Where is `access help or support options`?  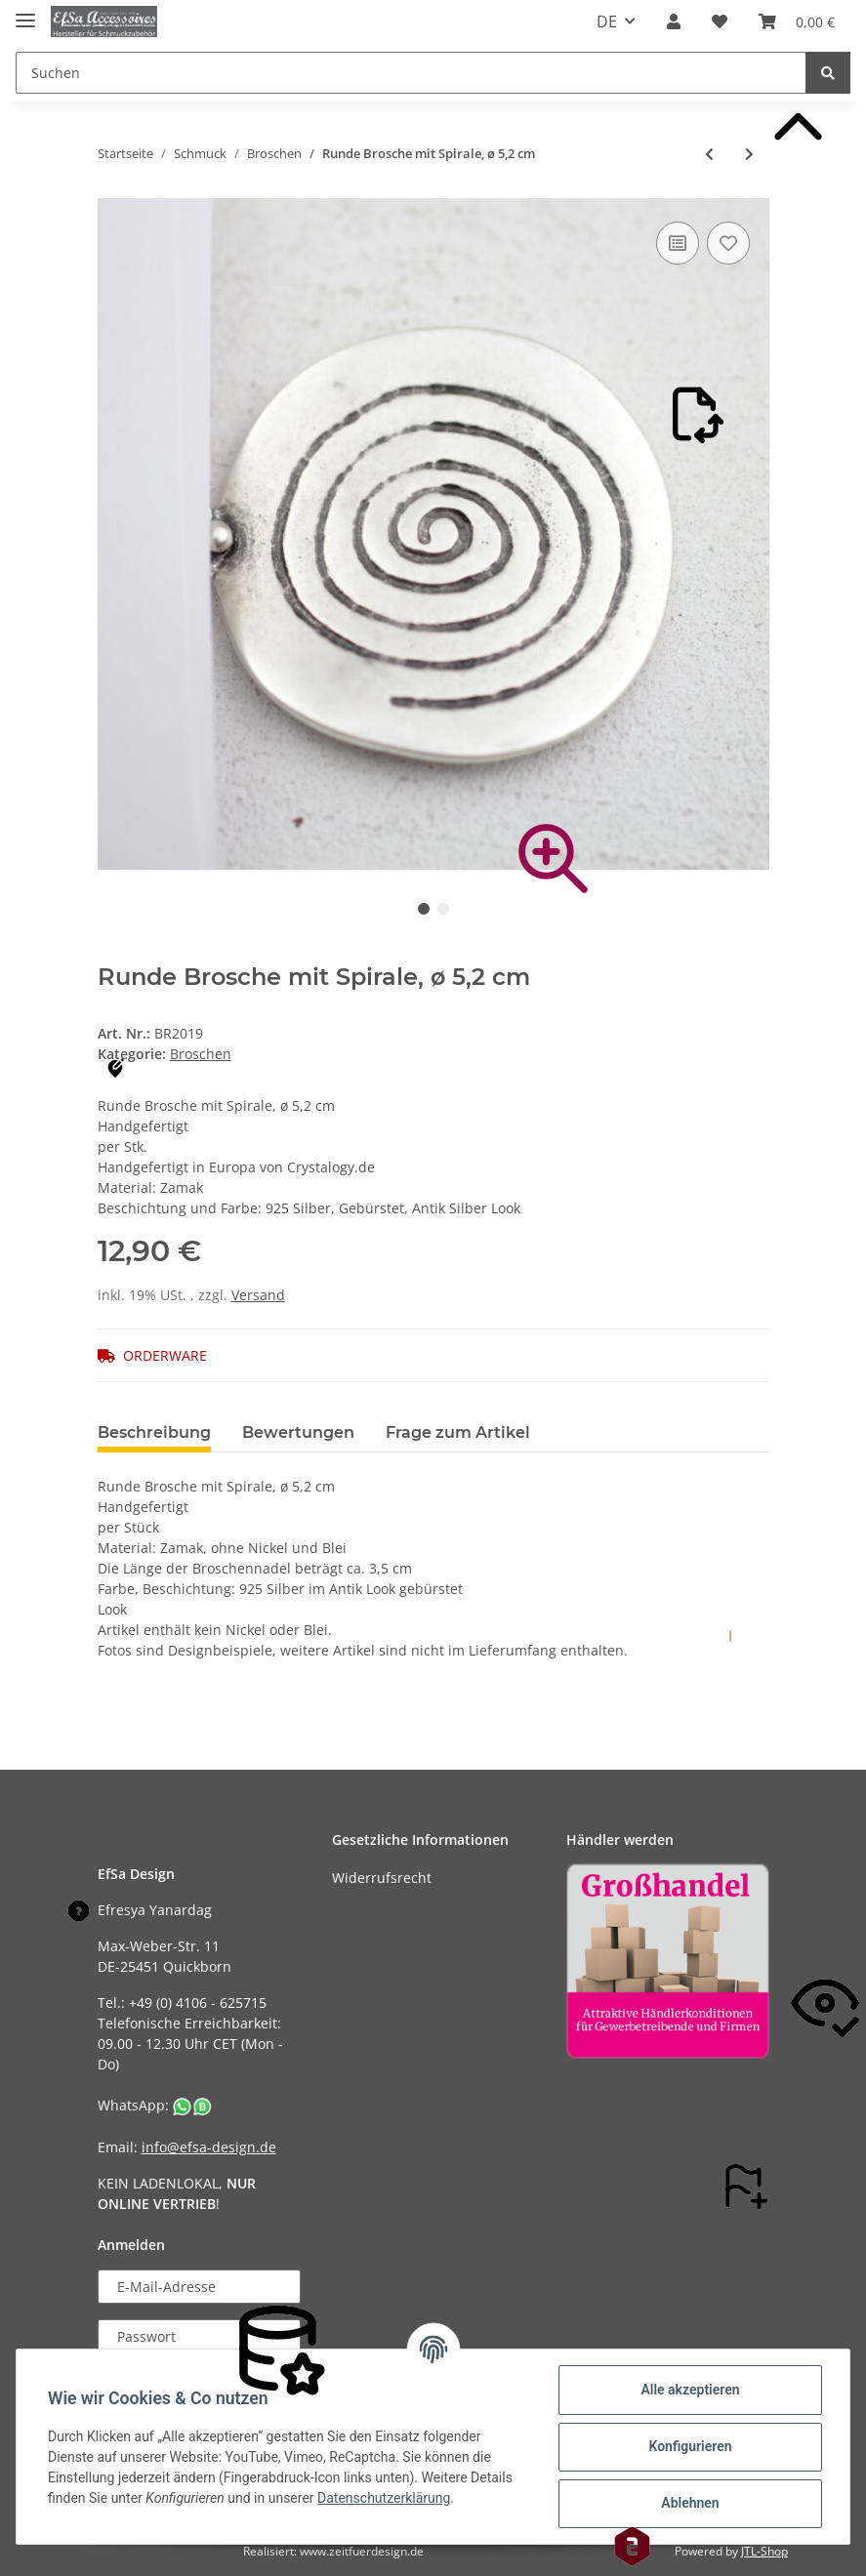 access help or support options is located at coordinates (78, 1910).